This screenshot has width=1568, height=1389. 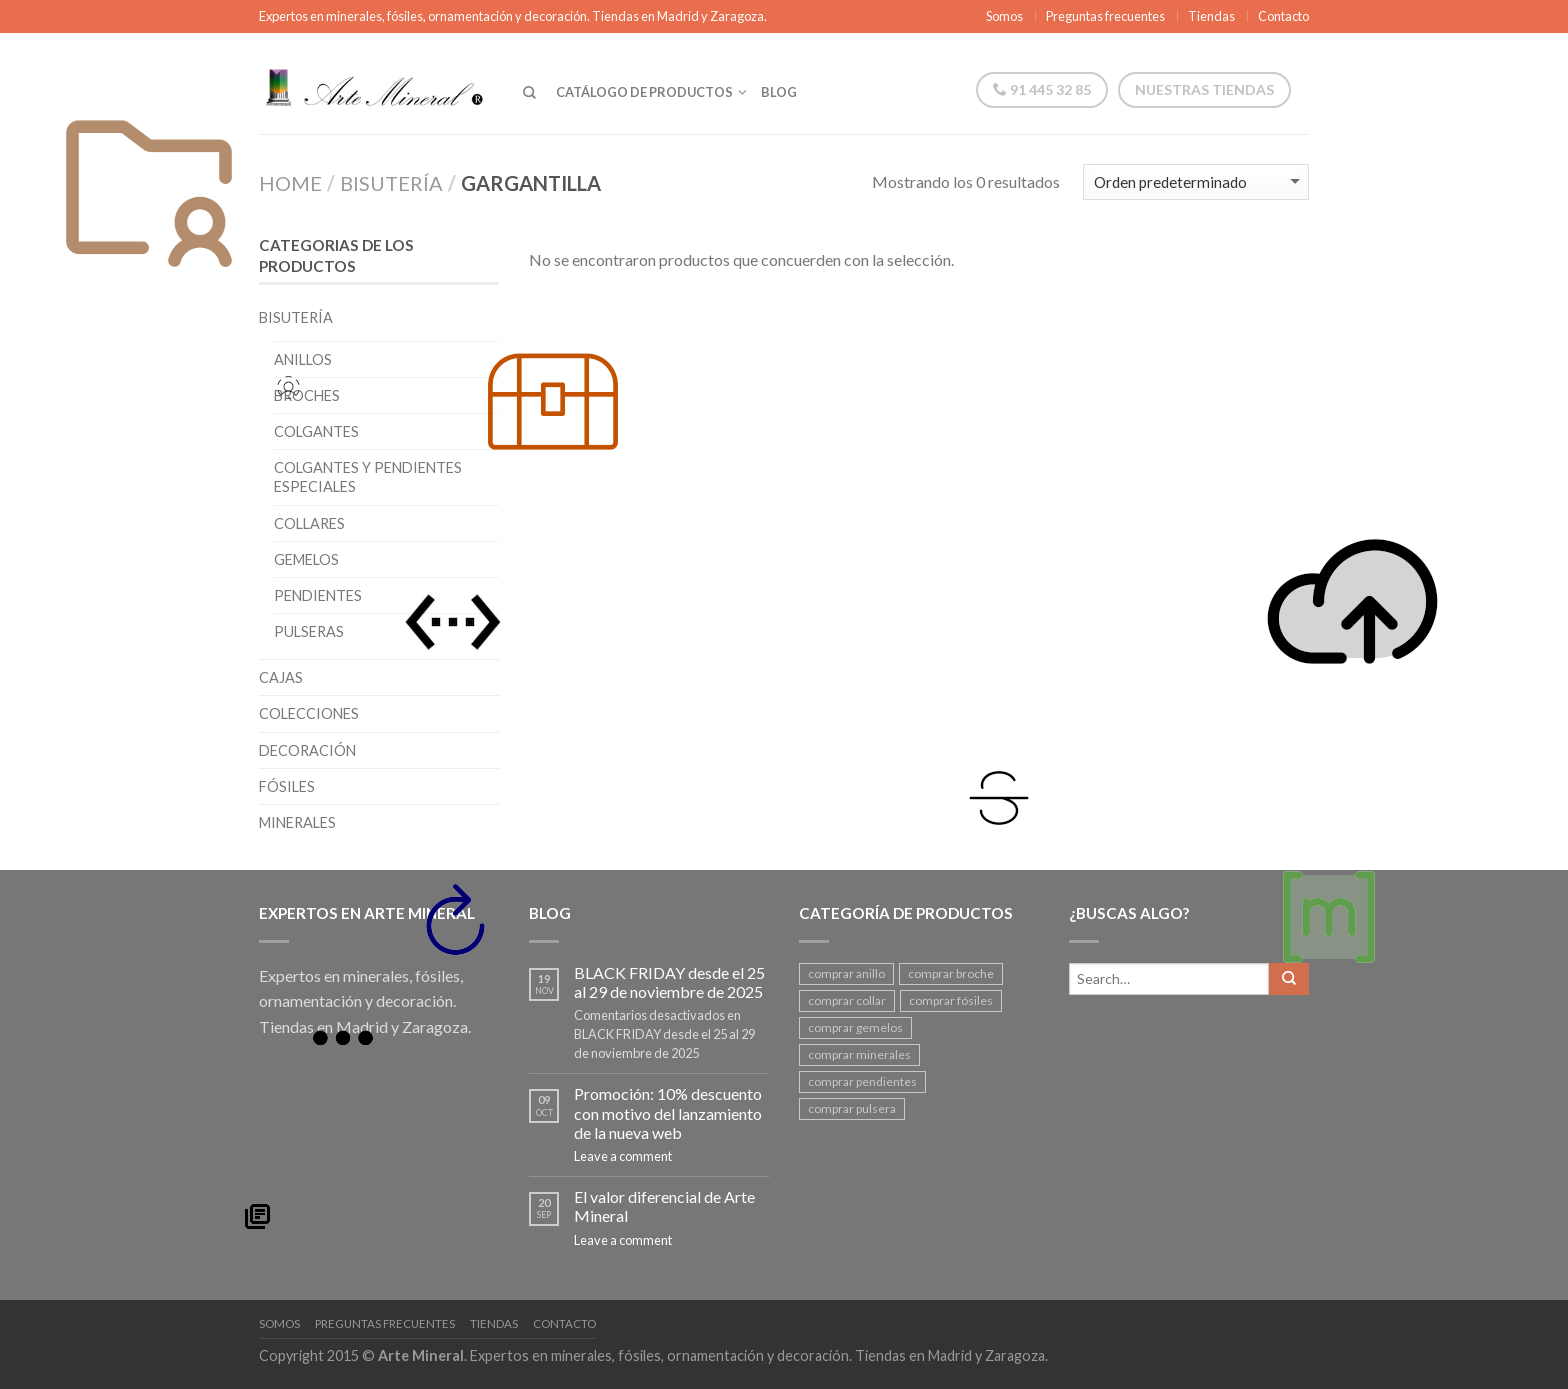 I want to click on link to Matrix messaging platform, so click(x=1329, y=917).